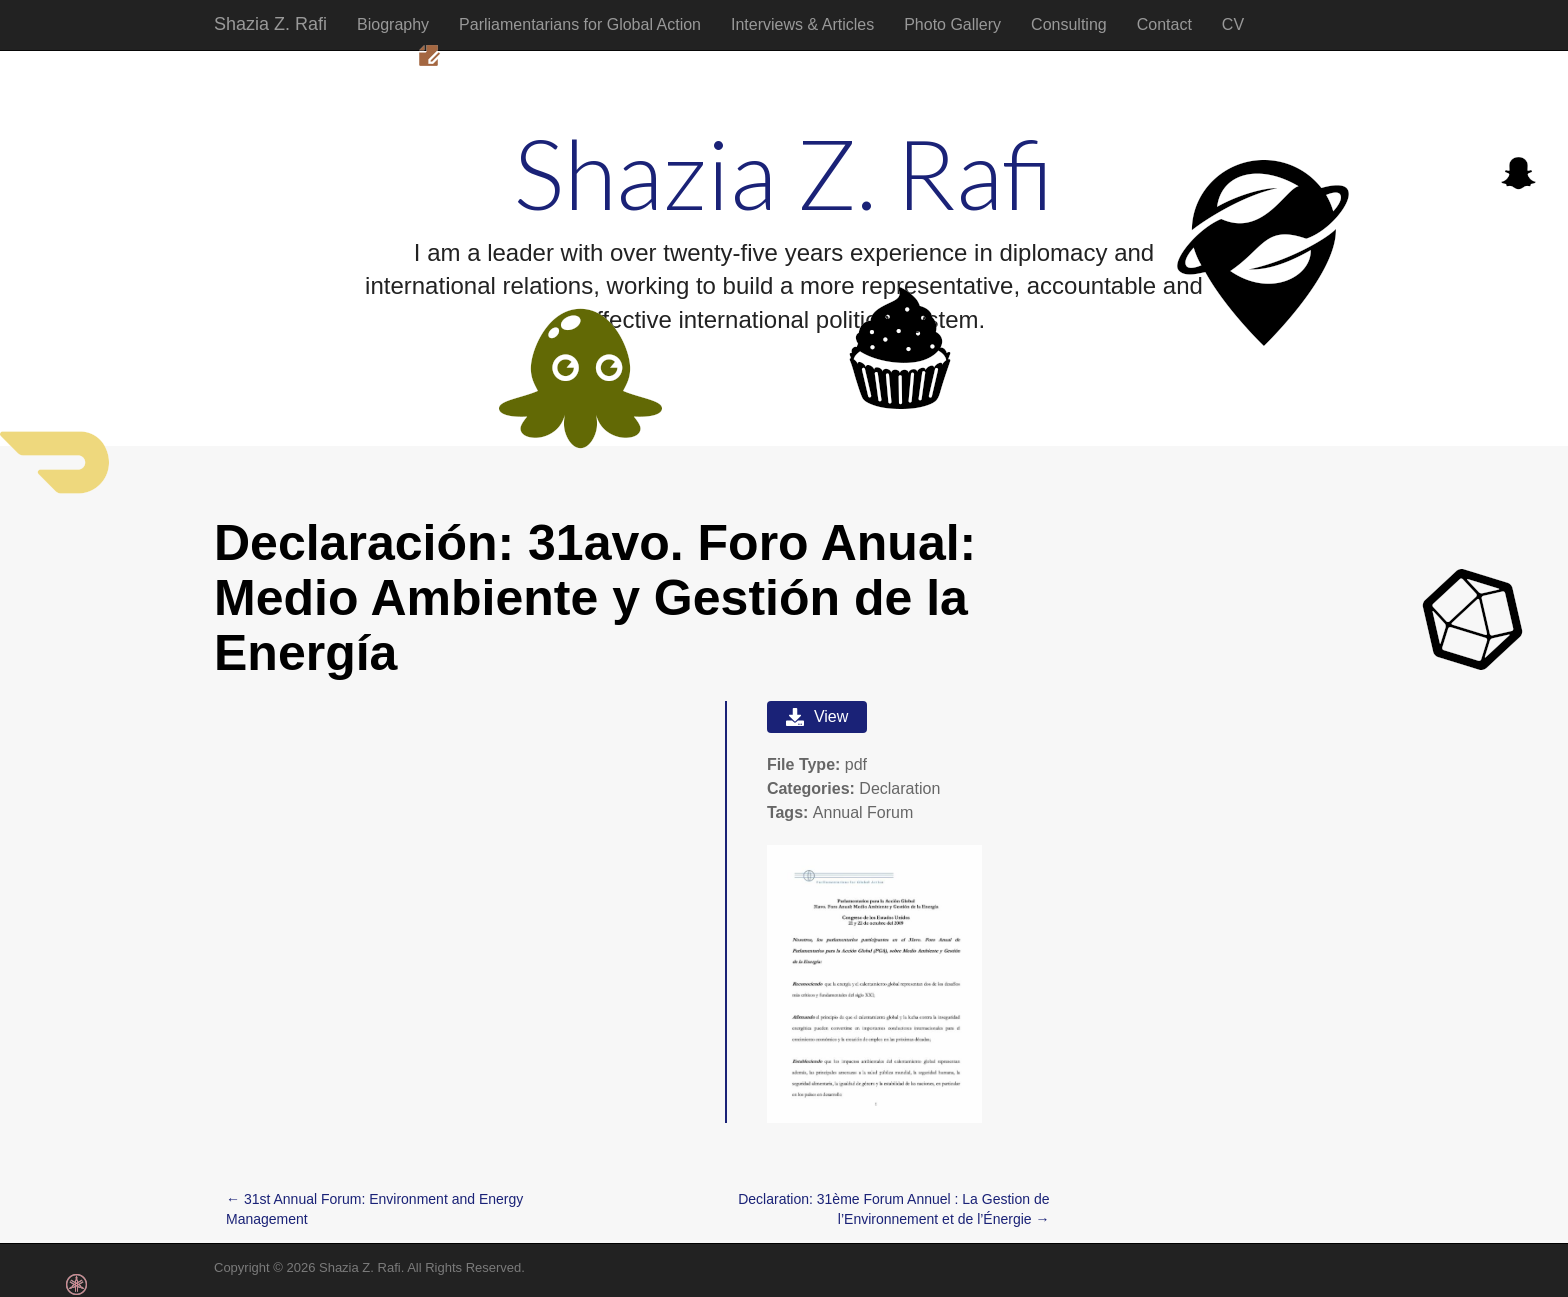  Describe the element at coordinates (1263, 253) in the screenshot. I see `open organic maps app` at that location.